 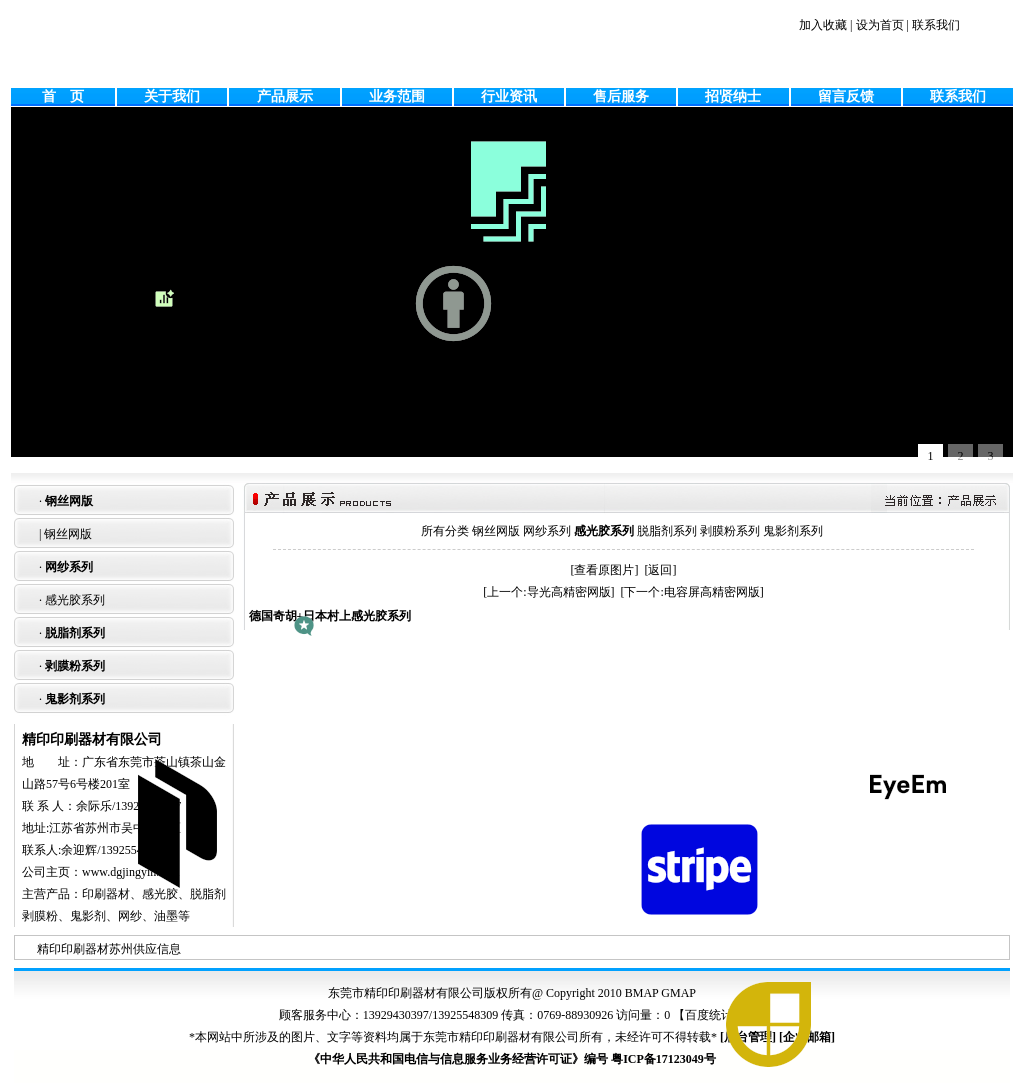 What do you see at coordinates (768, 1024) in the screenshot?
I see `jamstack platform or framework branding` at bounding box center [768, 1024].